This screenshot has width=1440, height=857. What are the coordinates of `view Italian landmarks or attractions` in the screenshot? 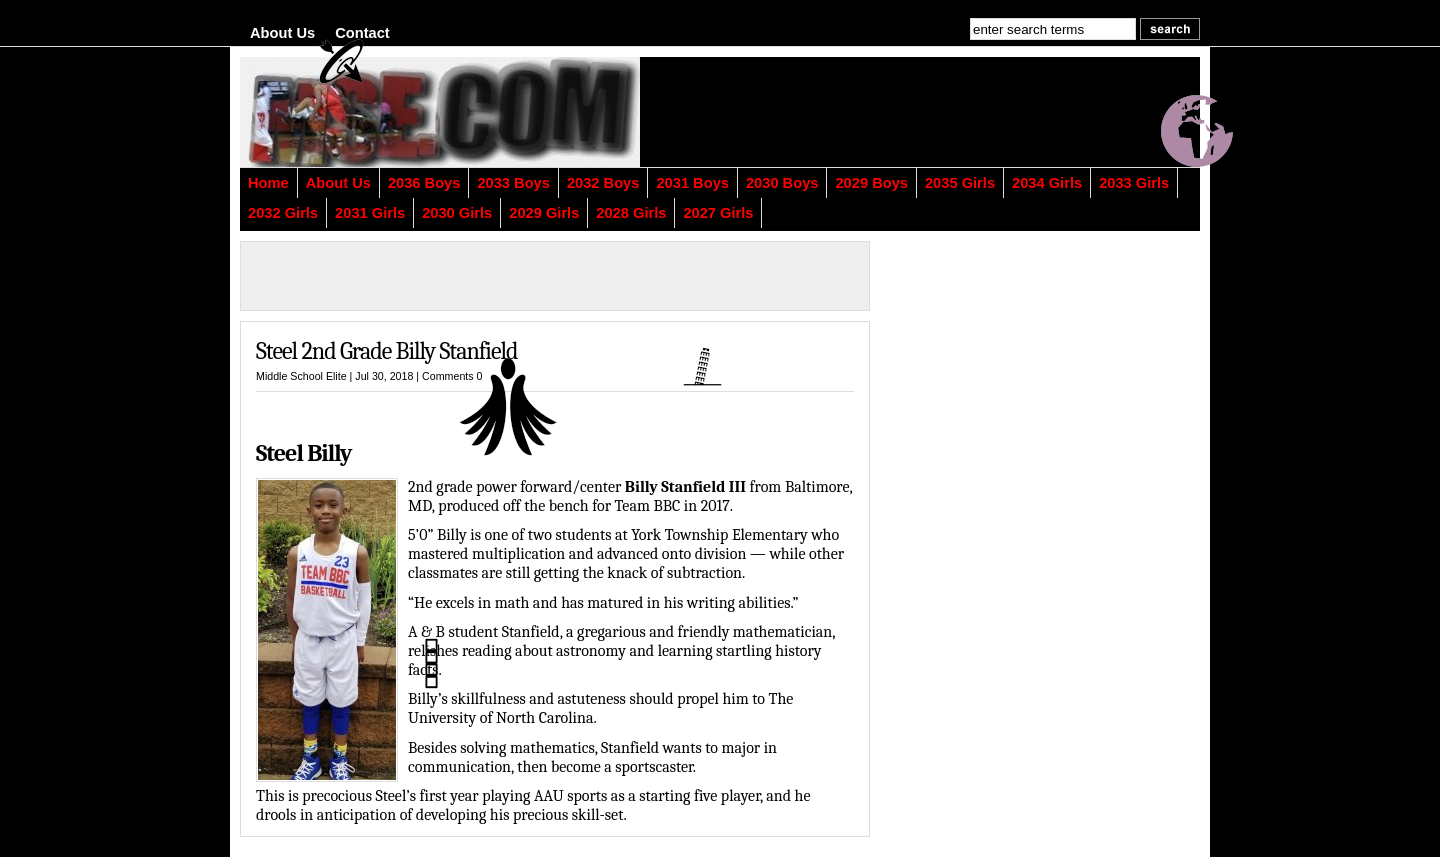 It's located at (702, 366).